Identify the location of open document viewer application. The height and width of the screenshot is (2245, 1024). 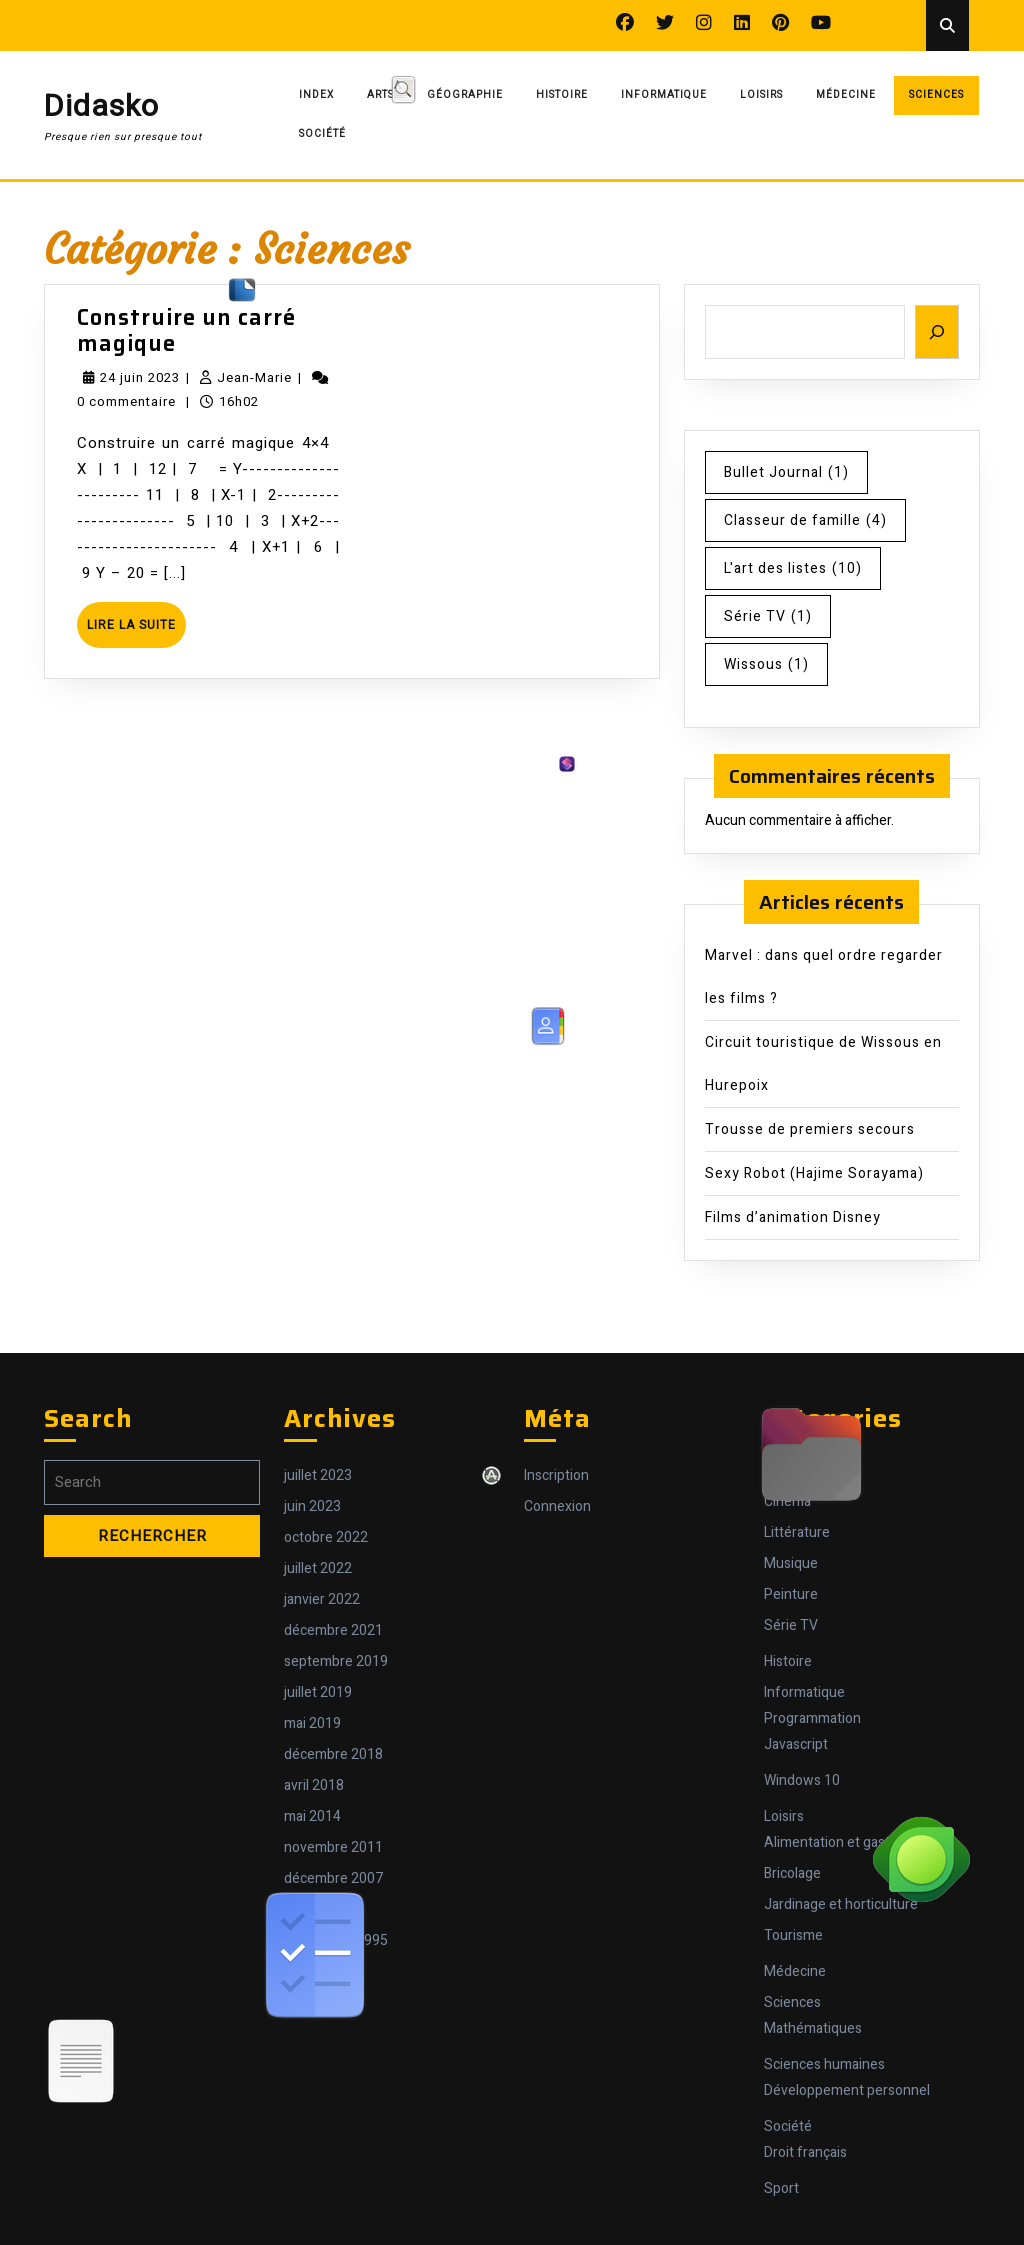
(403, 89).